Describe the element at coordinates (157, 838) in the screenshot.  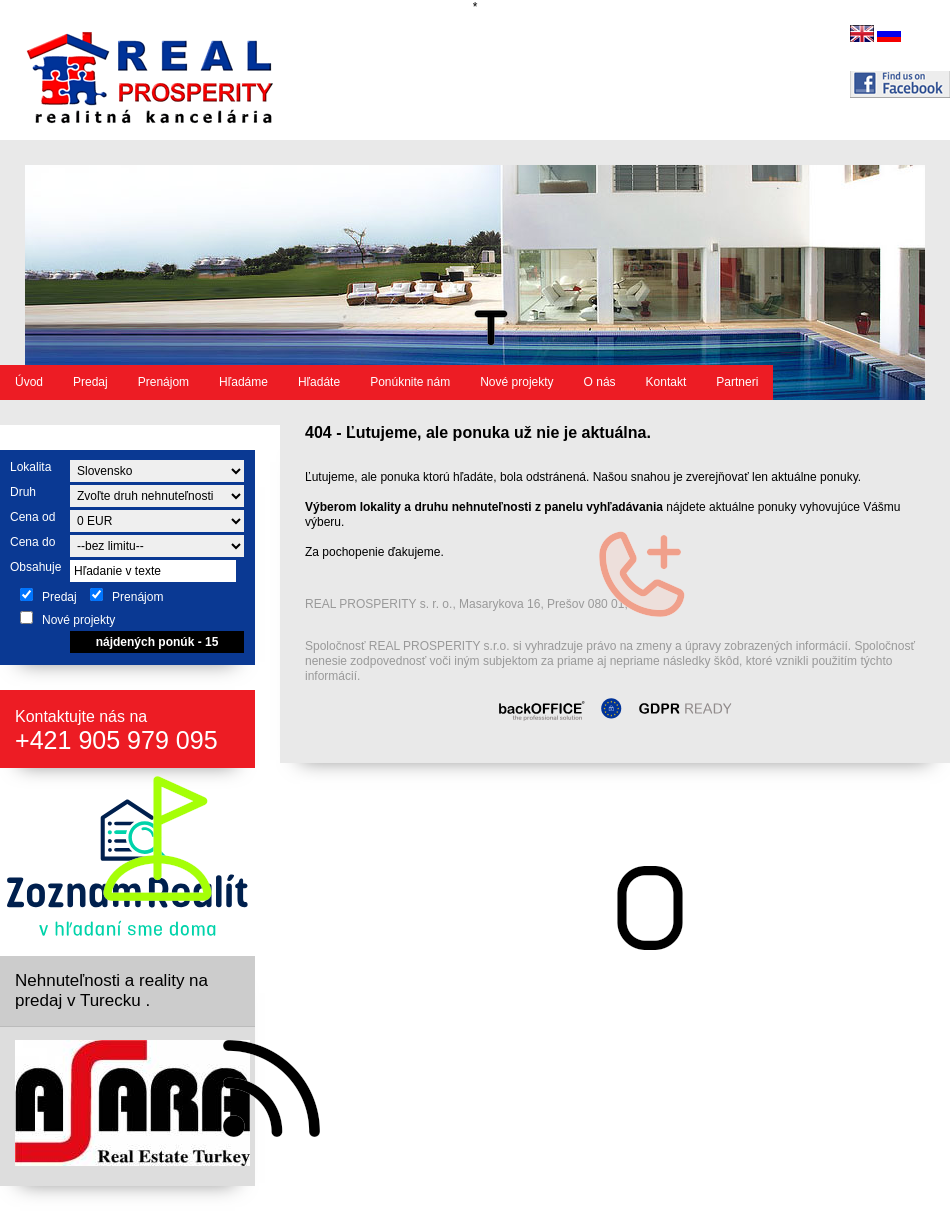
I see `view golf course locations or tee times` at that location.